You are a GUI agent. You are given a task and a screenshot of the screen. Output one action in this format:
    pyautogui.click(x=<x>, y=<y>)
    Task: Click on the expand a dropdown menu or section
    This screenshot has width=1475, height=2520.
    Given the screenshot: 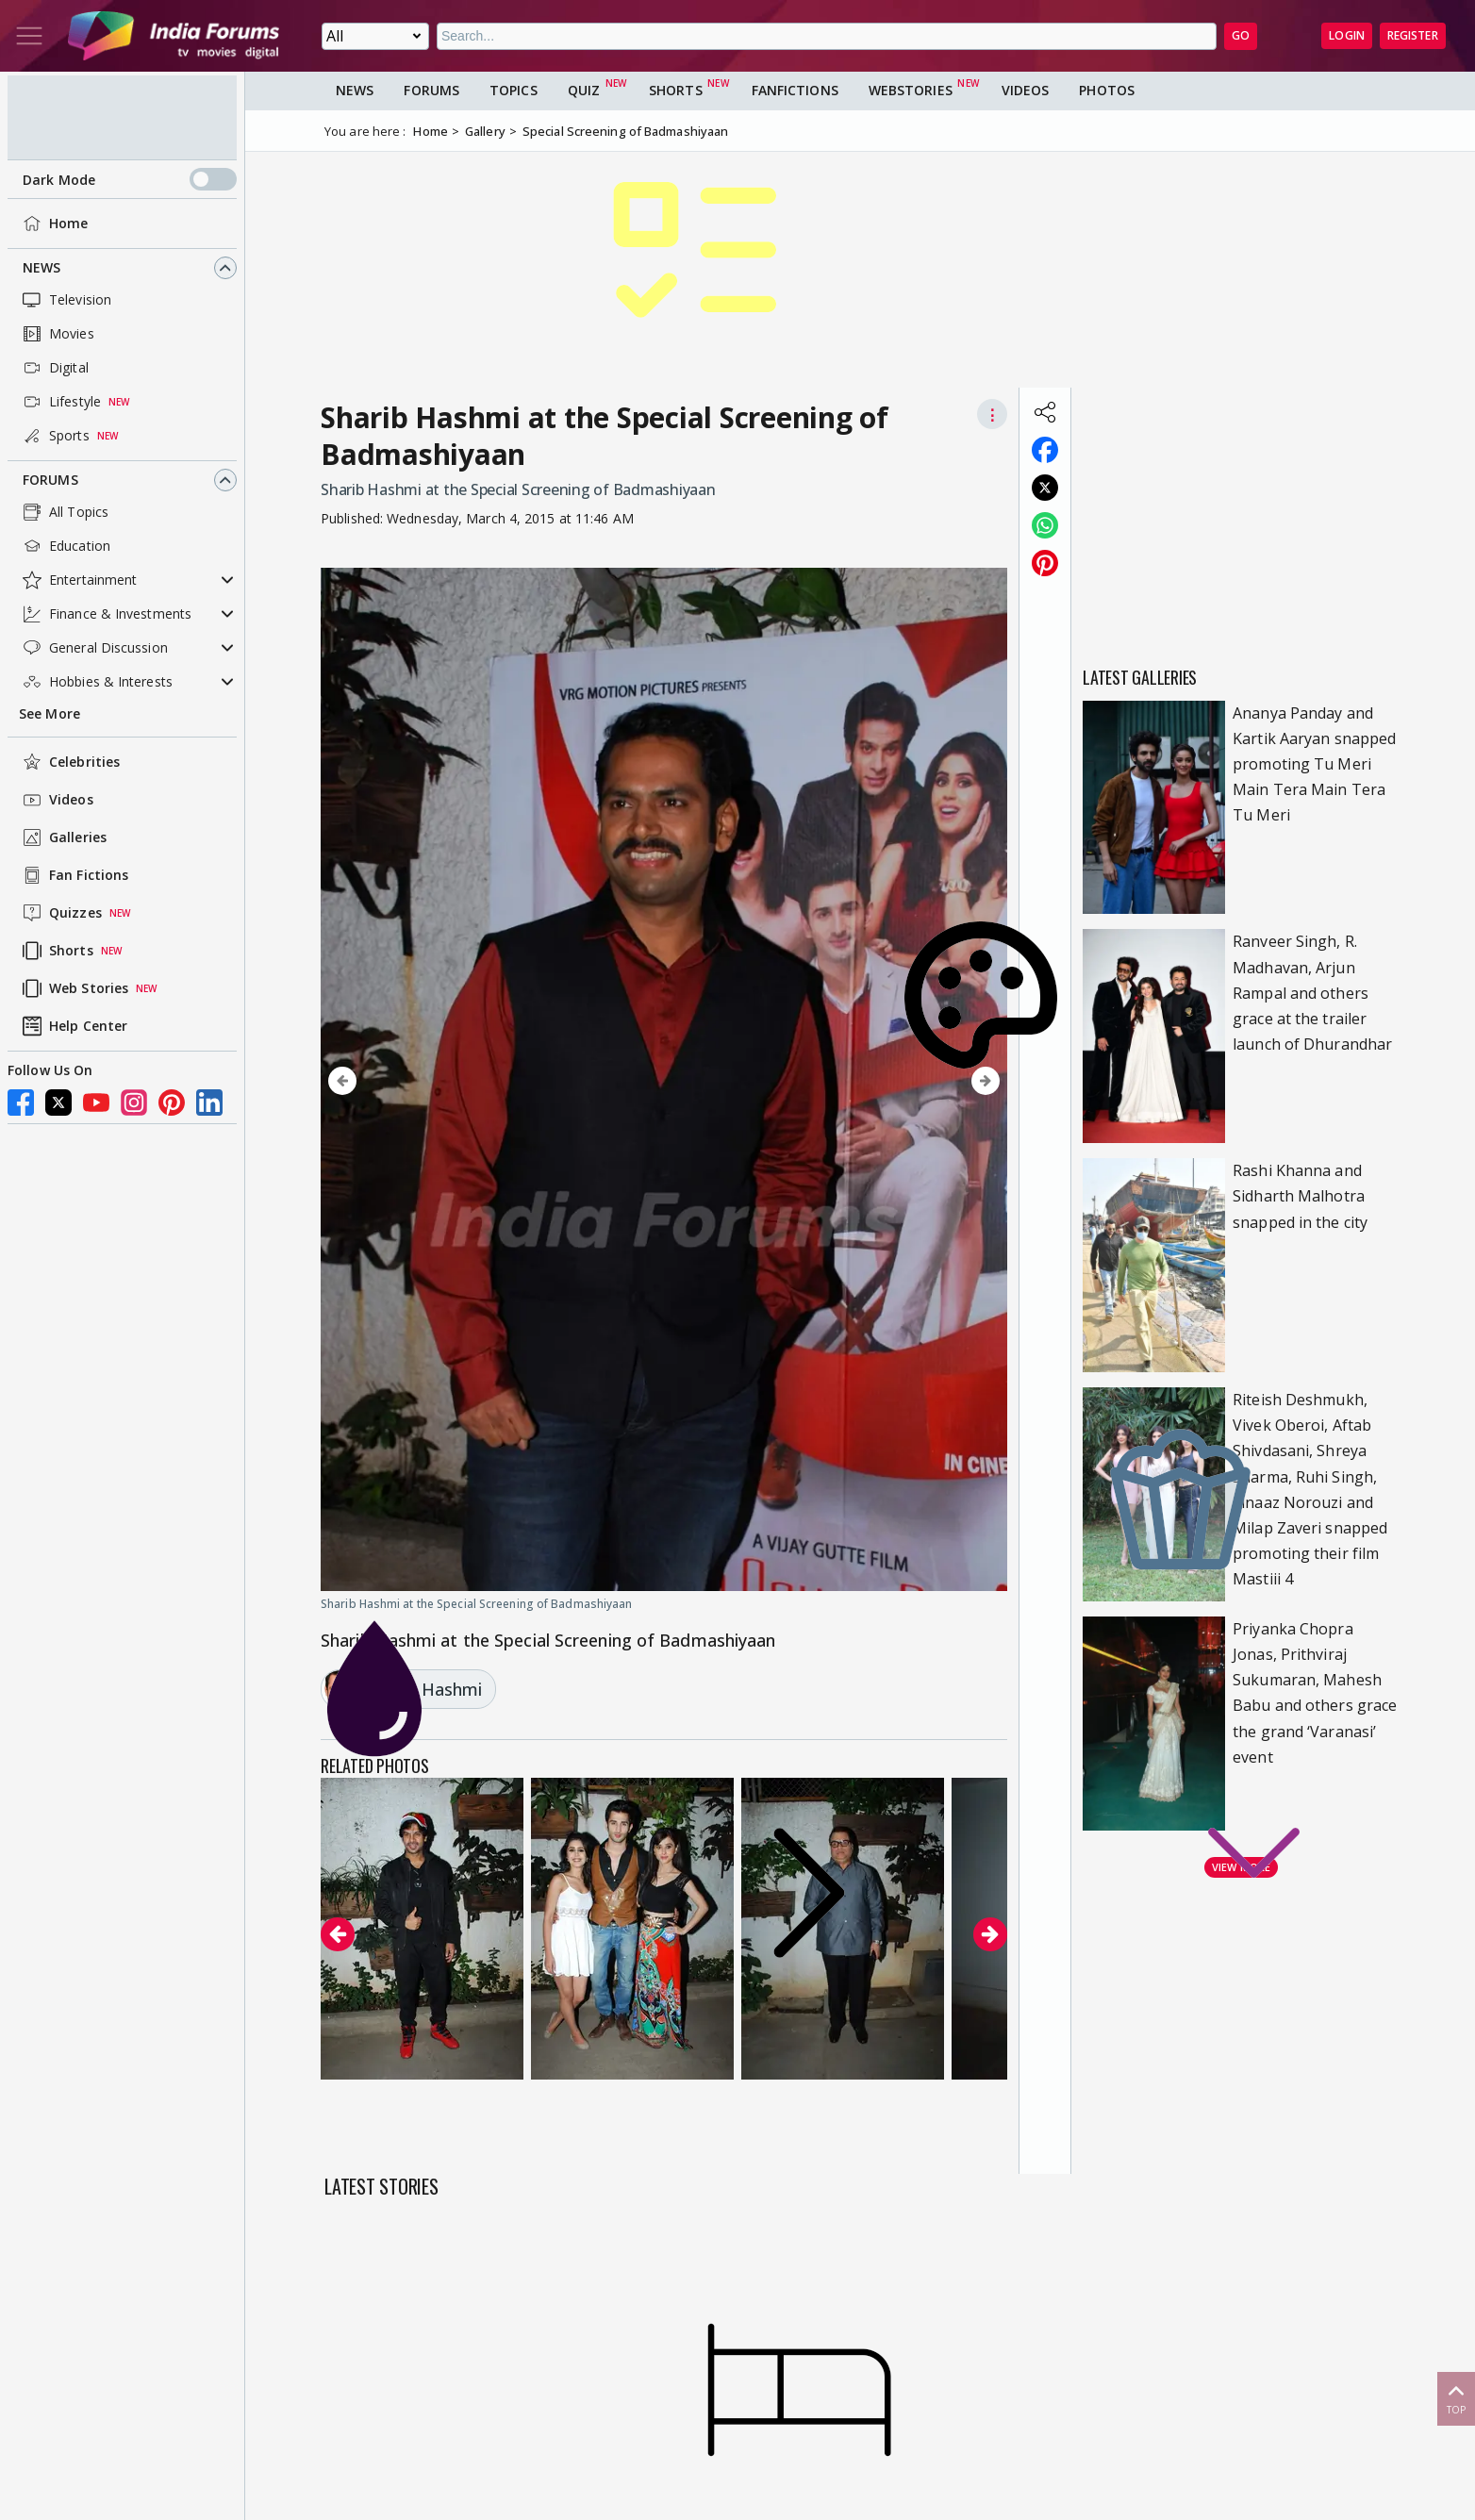 What is the action you would take?
    pyautogui.click(x=1253, y=1852)
    